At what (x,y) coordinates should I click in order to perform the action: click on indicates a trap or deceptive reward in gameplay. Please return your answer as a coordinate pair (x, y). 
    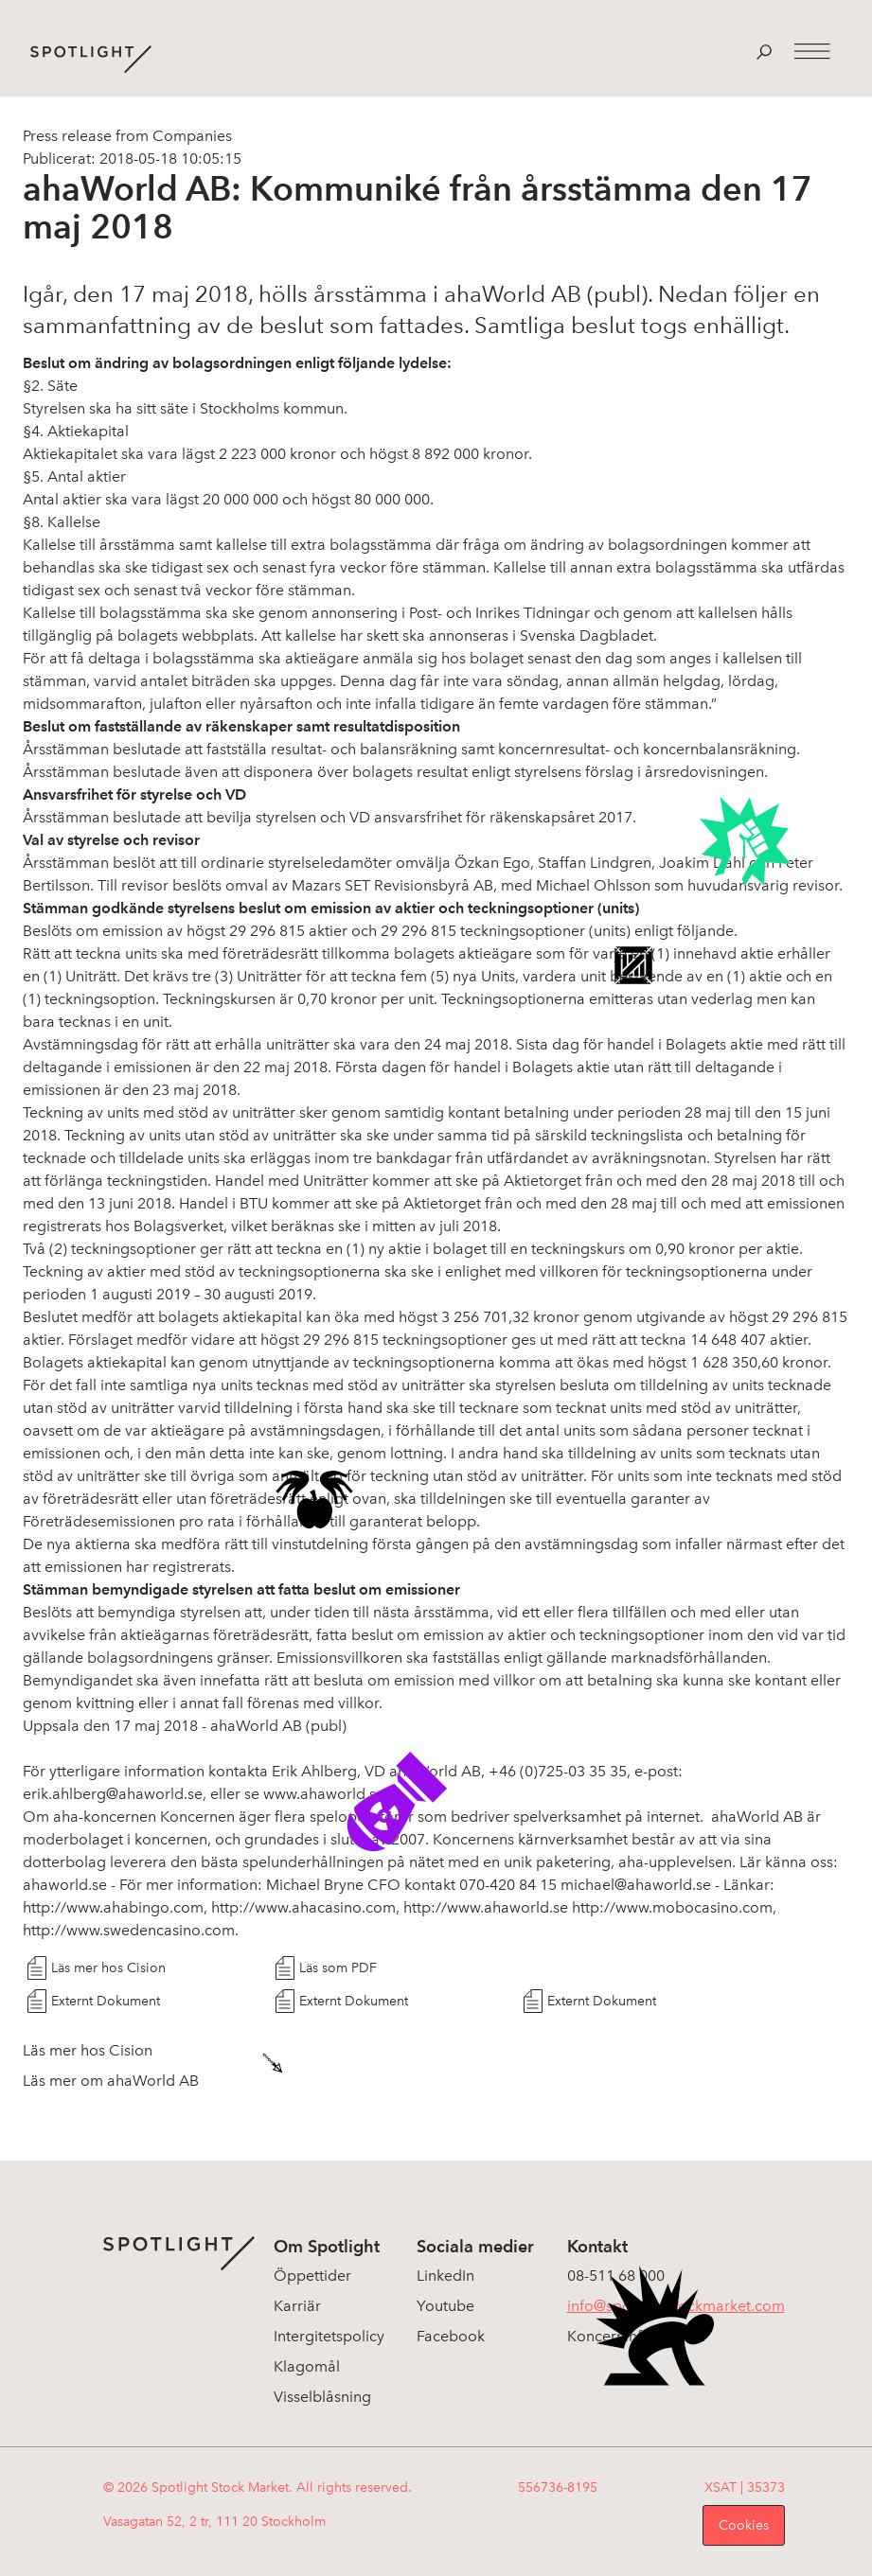
    Looking at the image, I should click on (314, 1496).